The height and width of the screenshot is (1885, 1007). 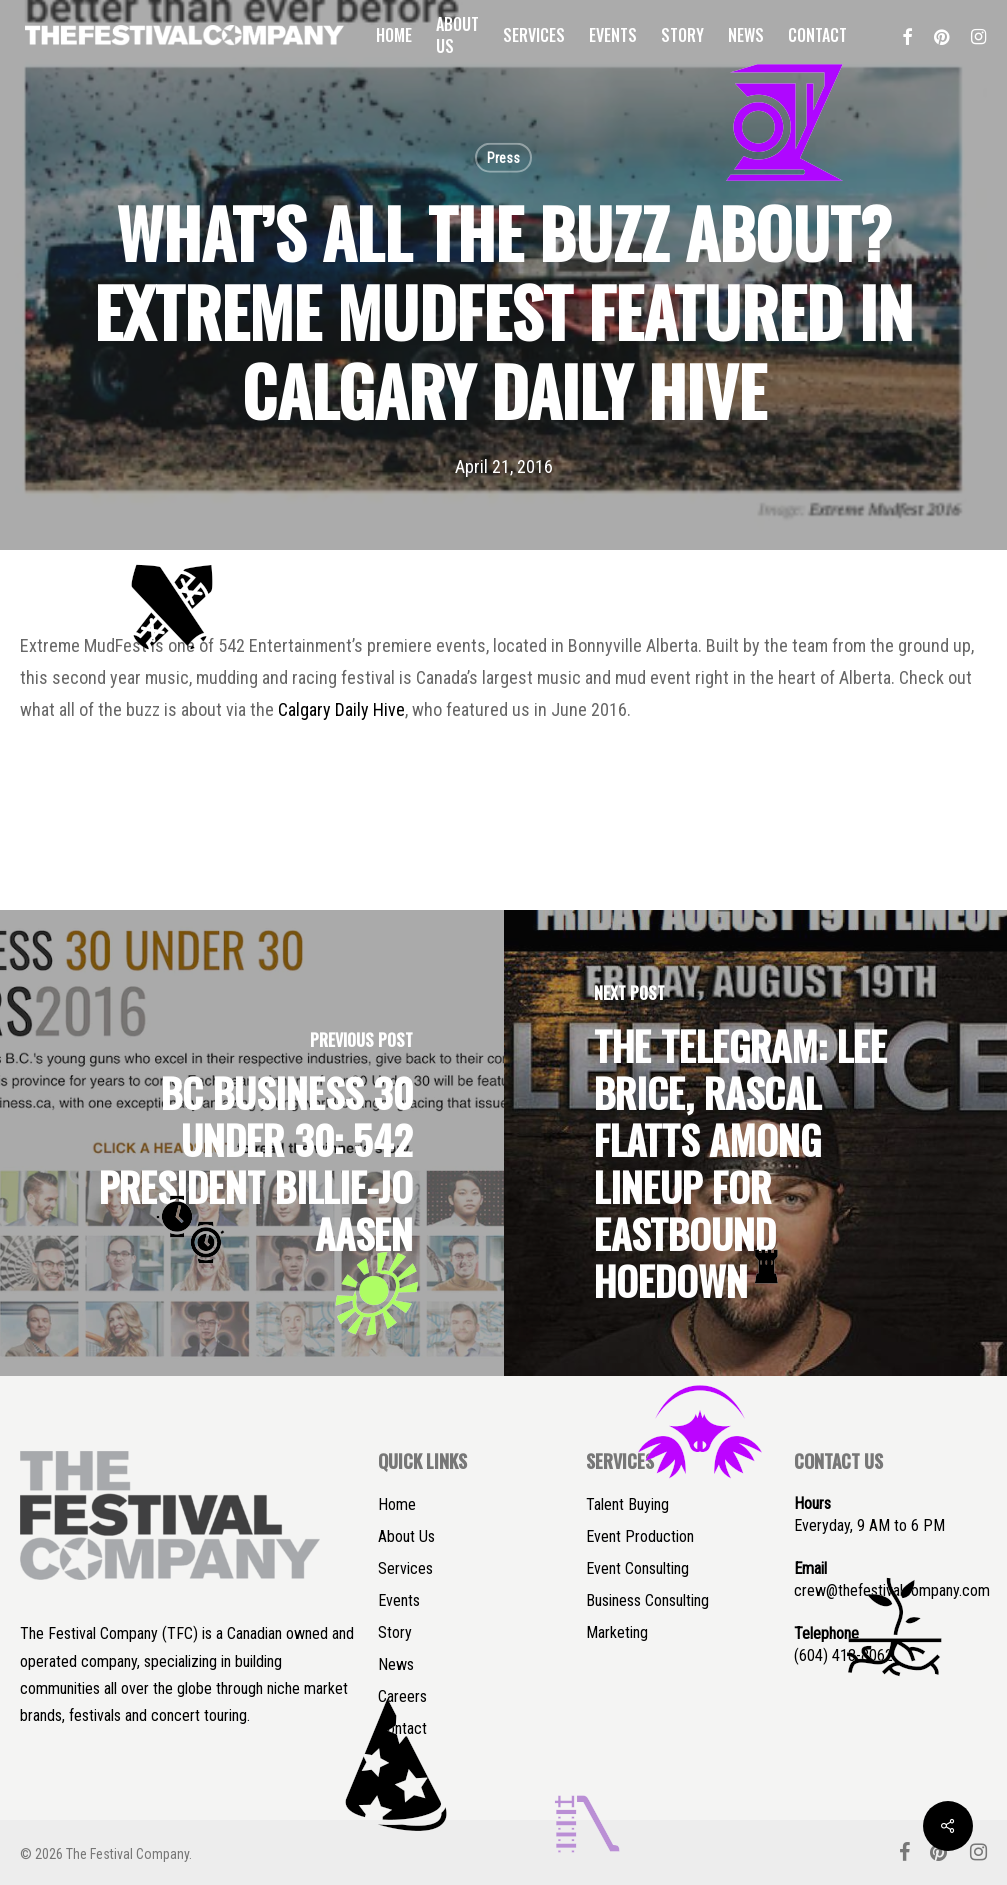 What do you see at coordinates (587, 1819) in the screenshot?
I see `access playground or kids' play area` at bounding box center [587, 1819].